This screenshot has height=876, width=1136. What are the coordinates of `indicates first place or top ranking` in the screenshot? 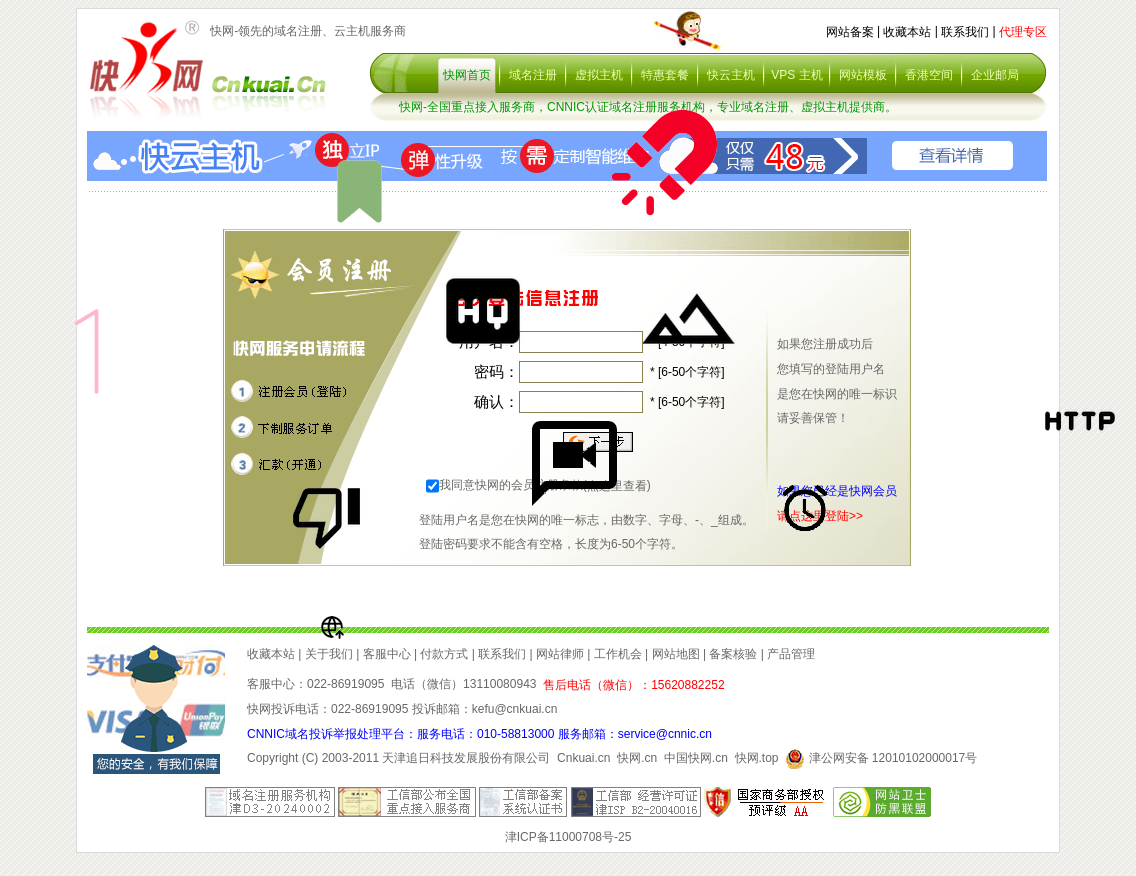 It's located at (92, 351).